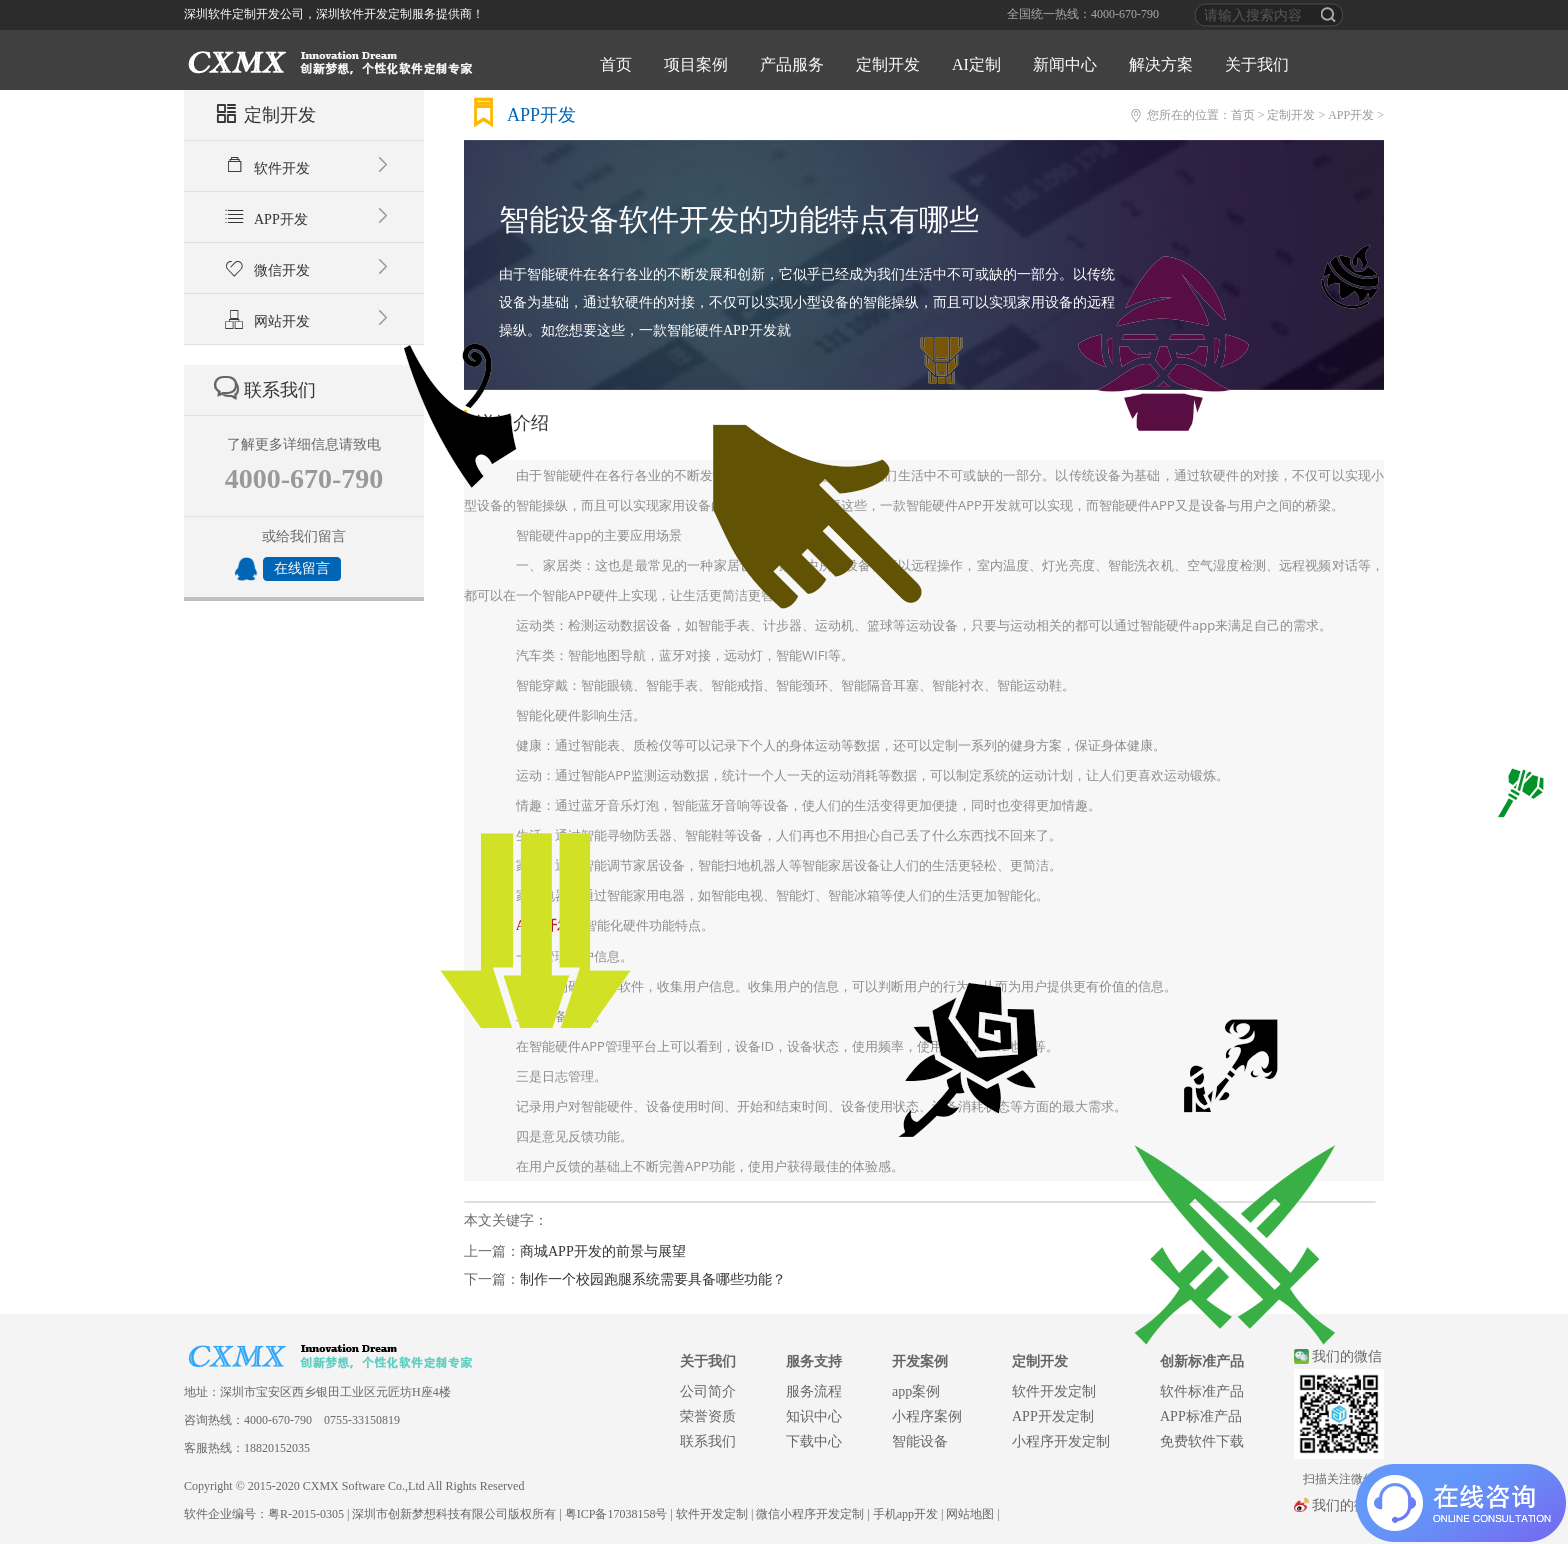  Describe the element at coordinates (1350, 277) in the screenshot. I see `use an incendiary or fire-based weapon` at that location.